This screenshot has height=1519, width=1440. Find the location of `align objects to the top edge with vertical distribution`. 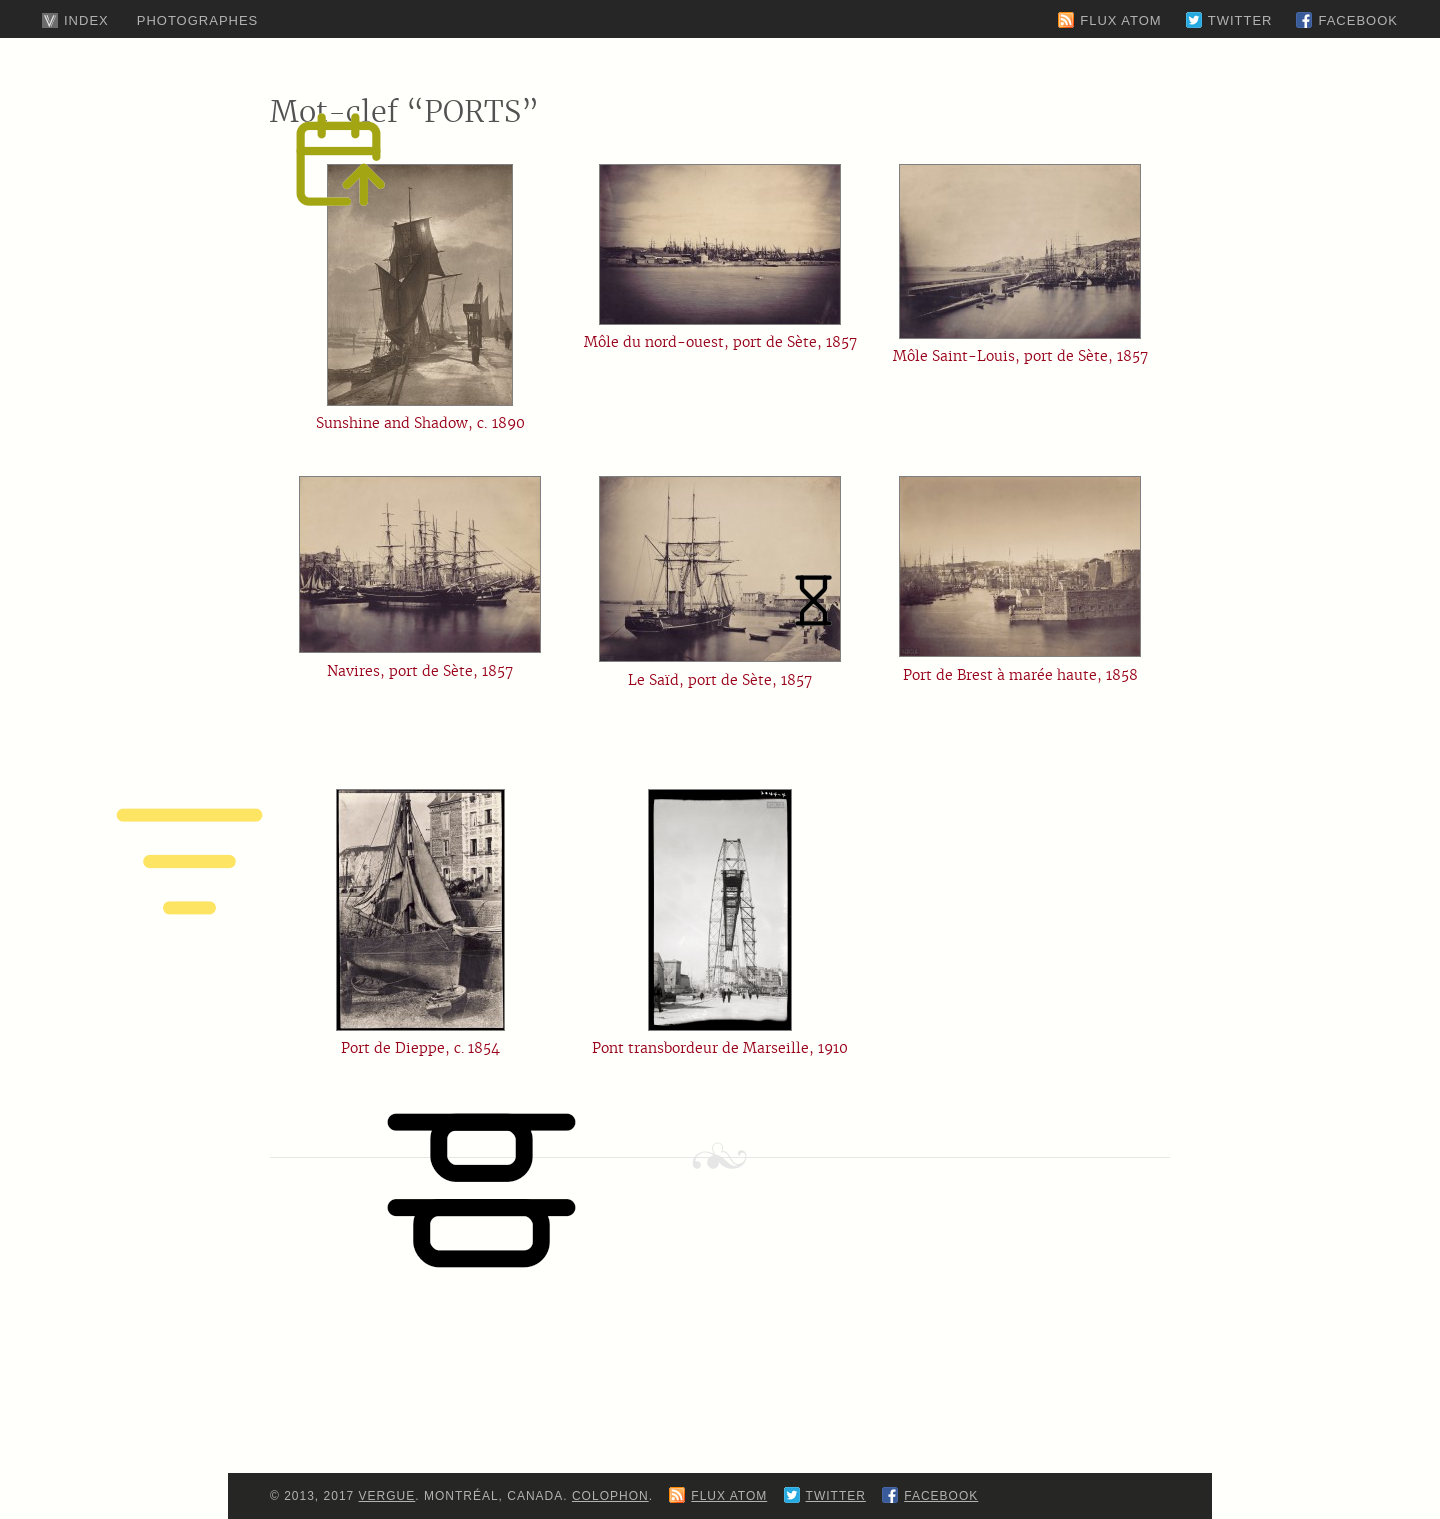

align objects to the top edge with vertical distribution is located at coordinates (481, 1190).